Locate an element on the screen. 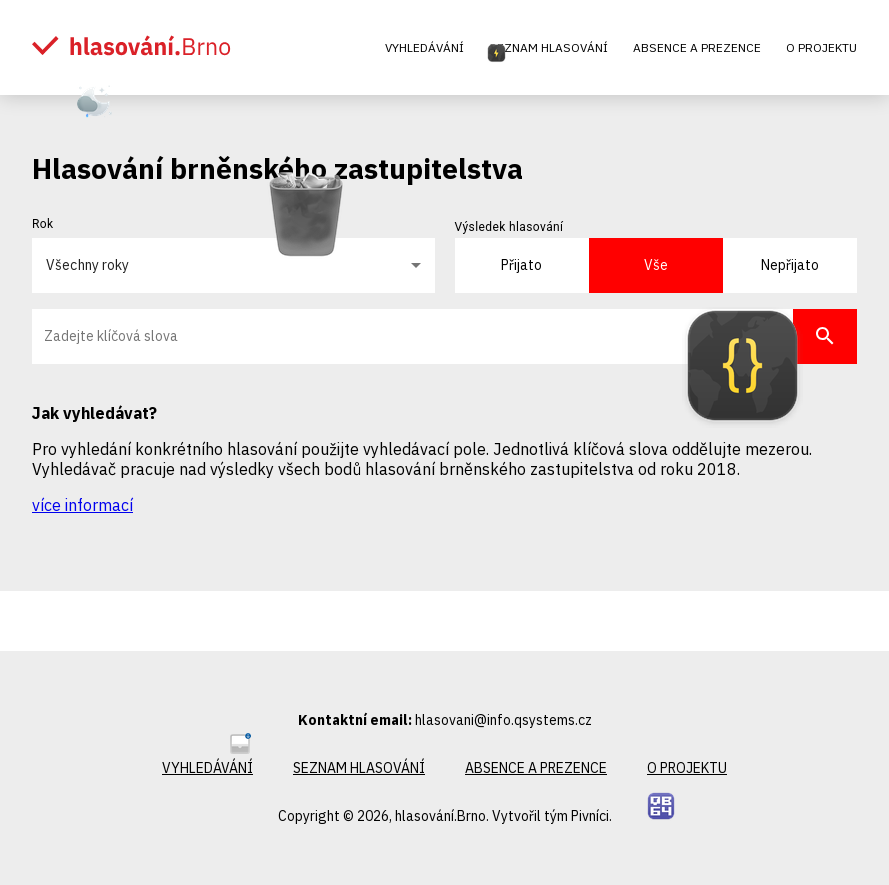 Image resolution: width=889 pixels, height=885 pixels. access your email inbox is located at coordinates (240, 744).